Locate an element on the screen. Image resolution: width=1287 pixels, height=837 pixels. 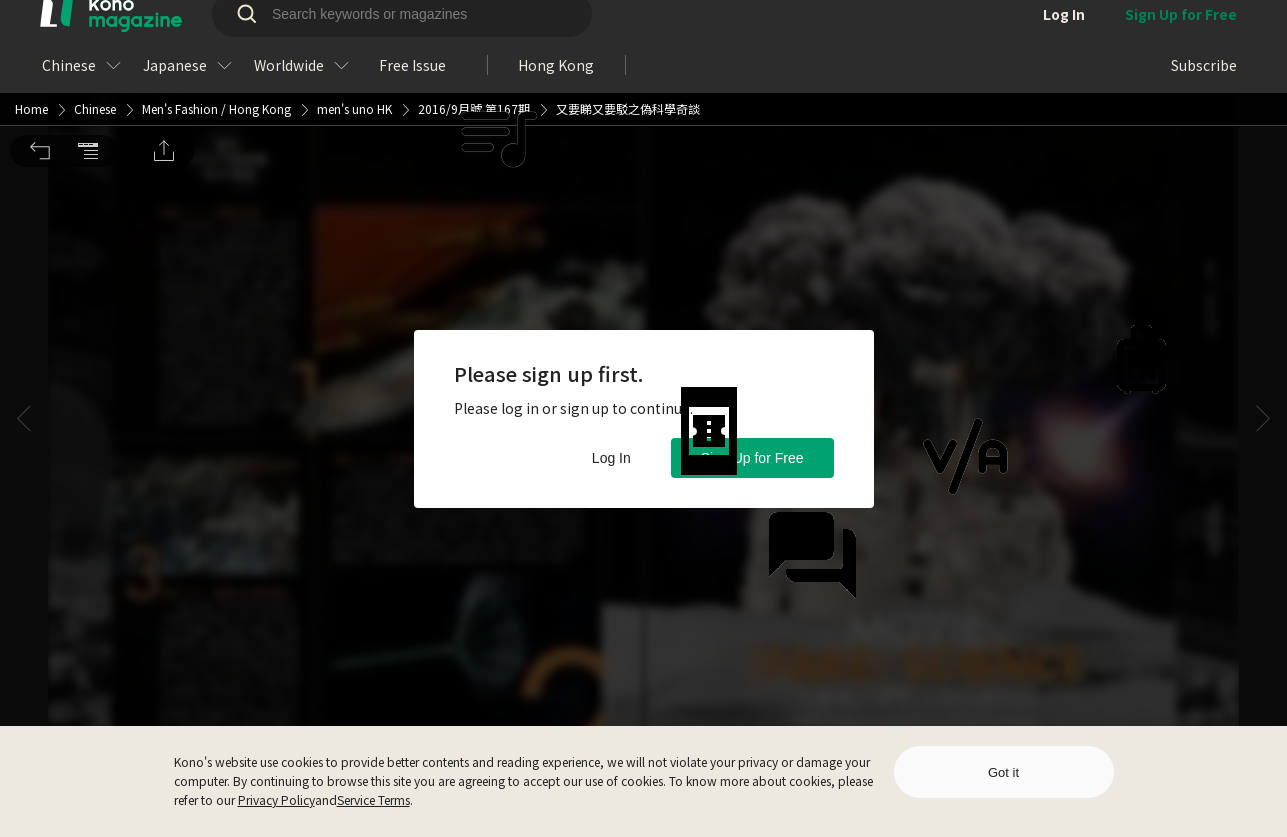
open chat or messaging is located at coordinates (812, 555).